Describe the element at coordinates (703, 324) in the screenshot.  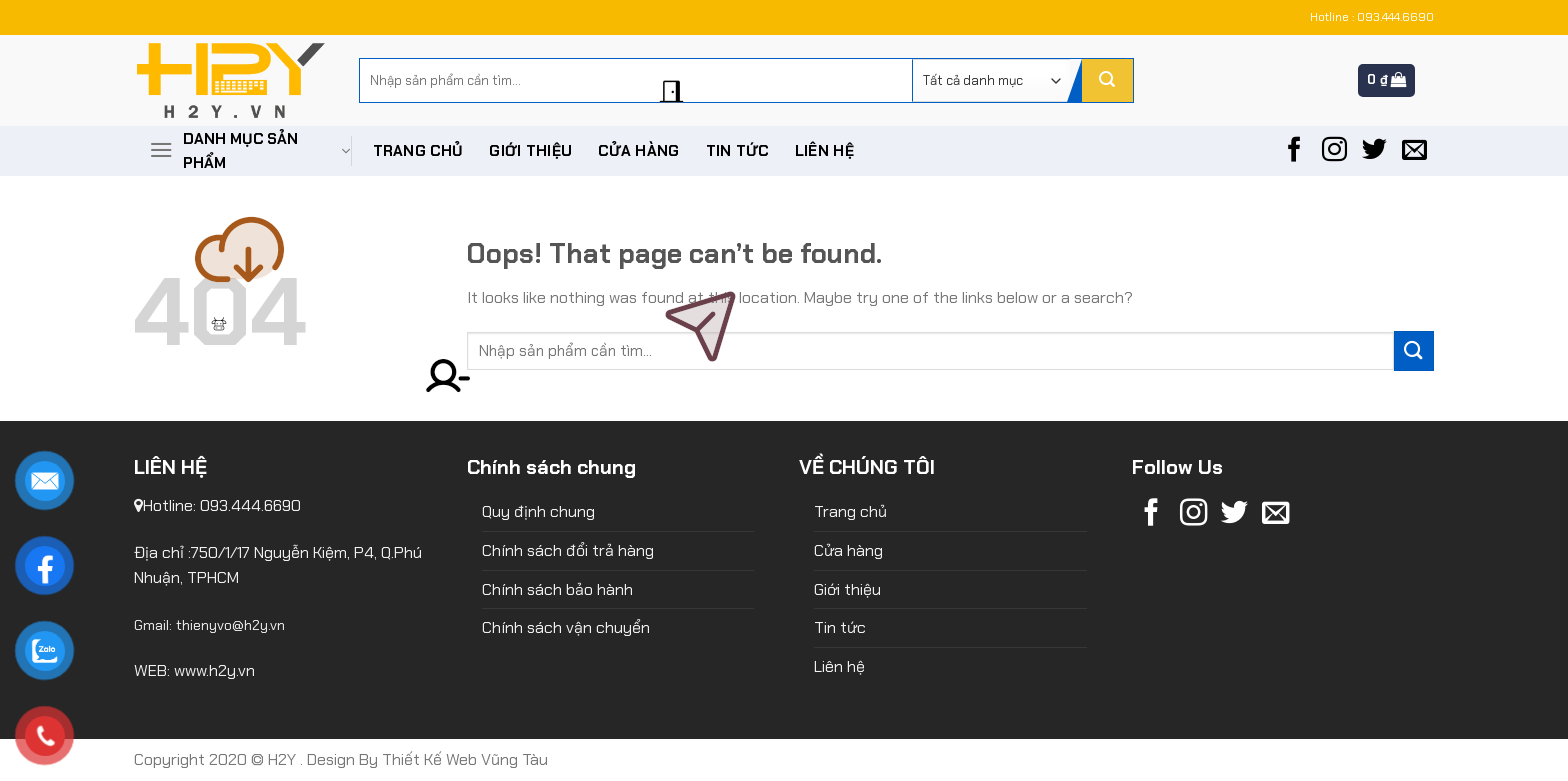
I see `send a message` at that location.